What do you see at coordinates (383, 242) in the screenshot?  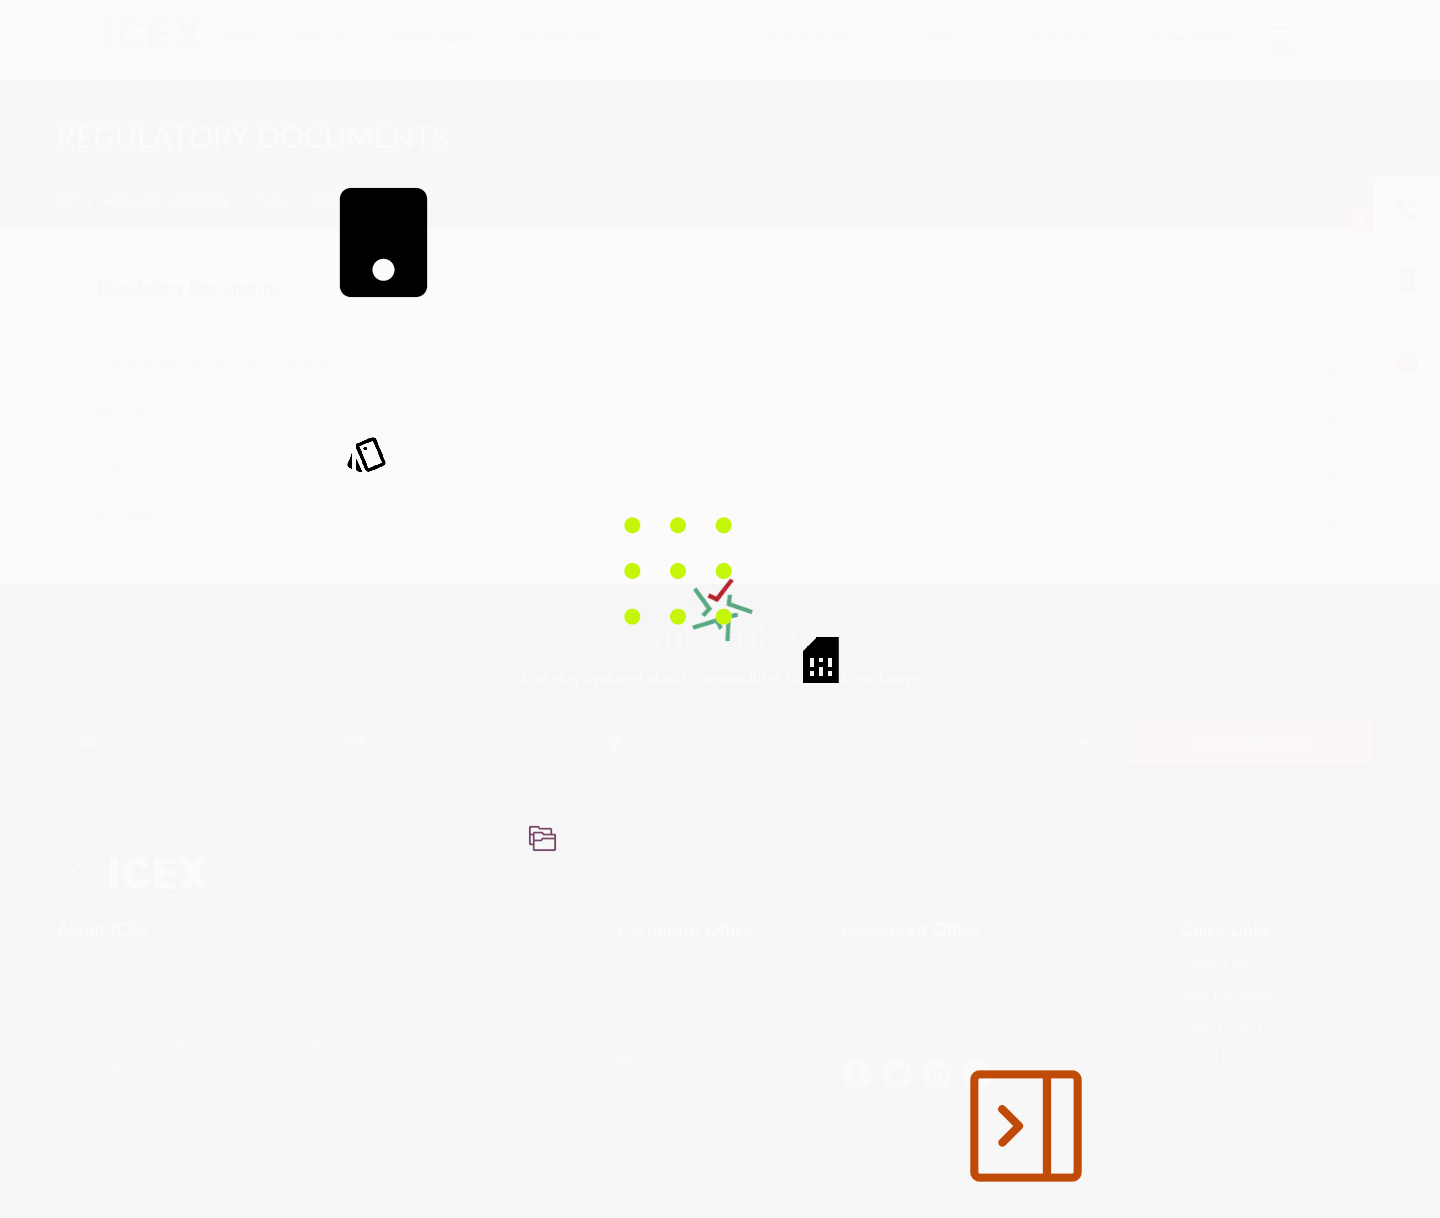 I see `access tablet device settings` at bounding box center [383, 242].